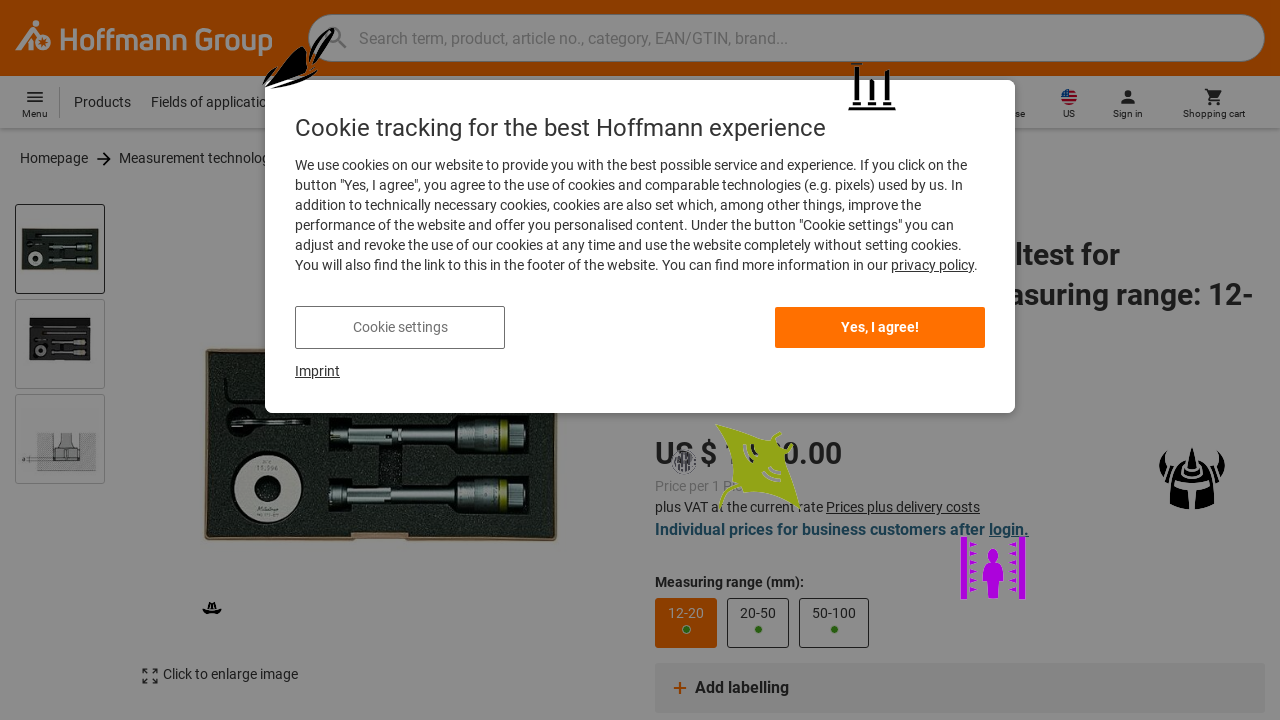 Image resolution: width=1280 pixels, height=720 pixels. What do you see at coordinates (684, 462) in the screenshot?
I see `access hobbit hole or fantasy dwelling location` at bounding box center [684, 462].